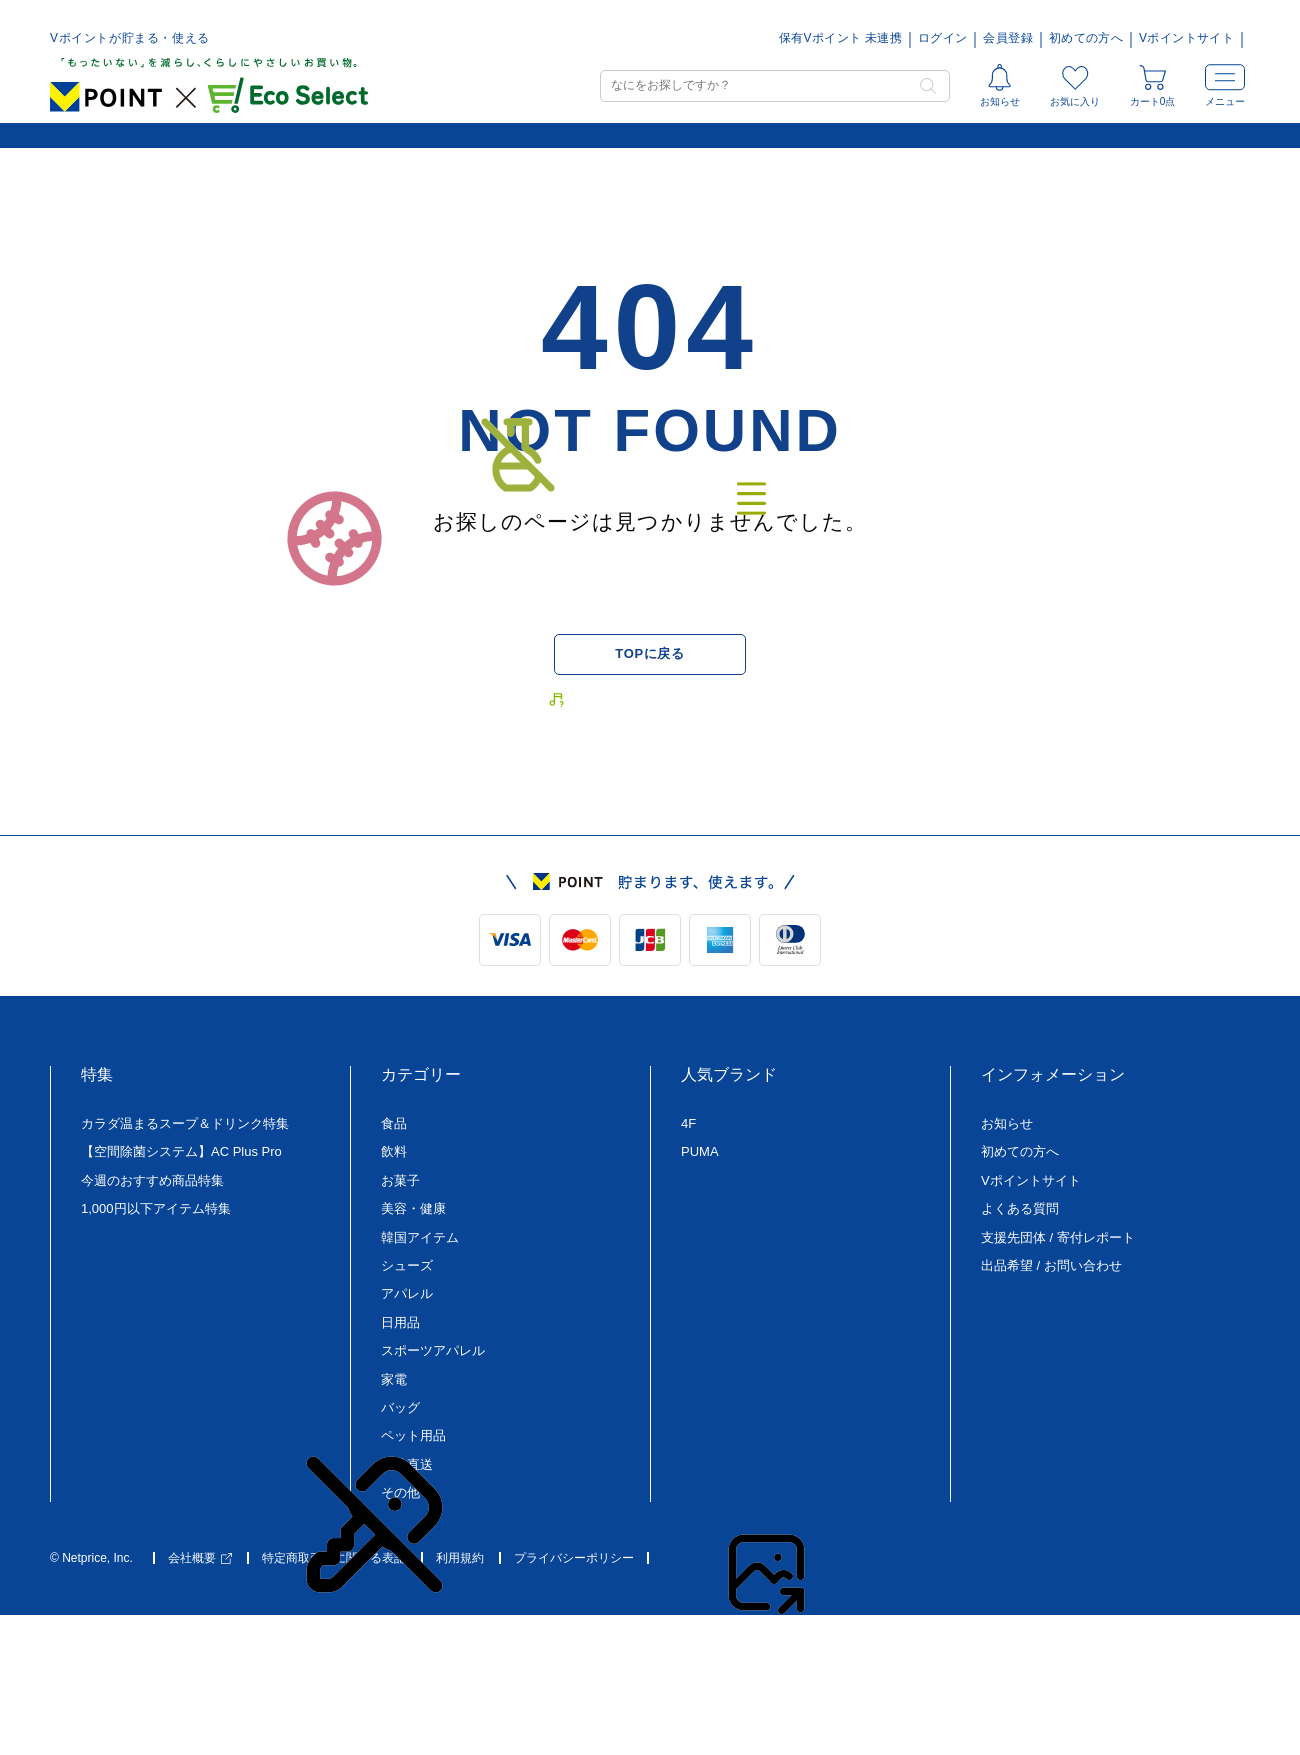 The image size is (1300, 1755). Describe the element at coordinates (751, 498) in the screenshot. I see `switch to compact list view` at that location.